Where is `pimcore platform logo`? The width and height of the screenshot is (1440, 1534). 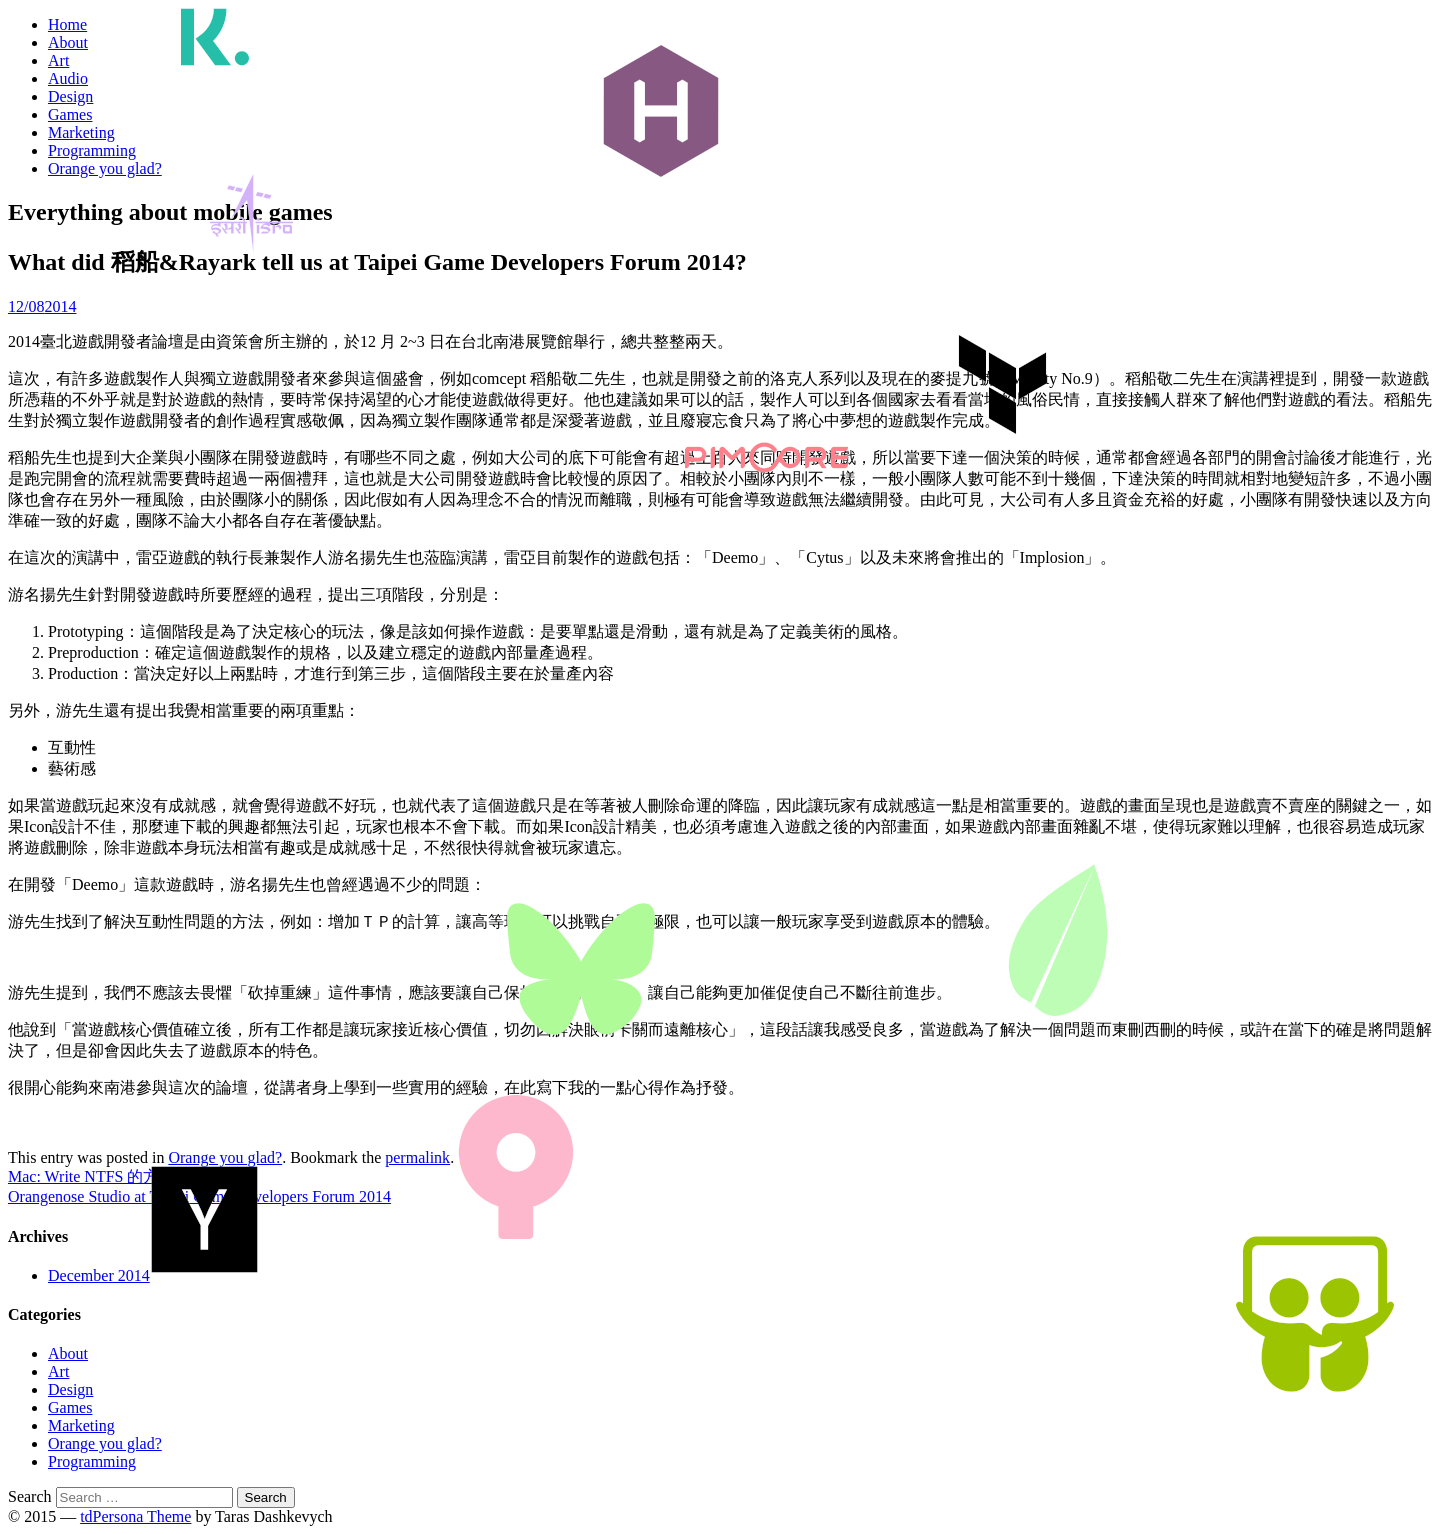 pimcore platform logo is located at coordinates (766, 457).